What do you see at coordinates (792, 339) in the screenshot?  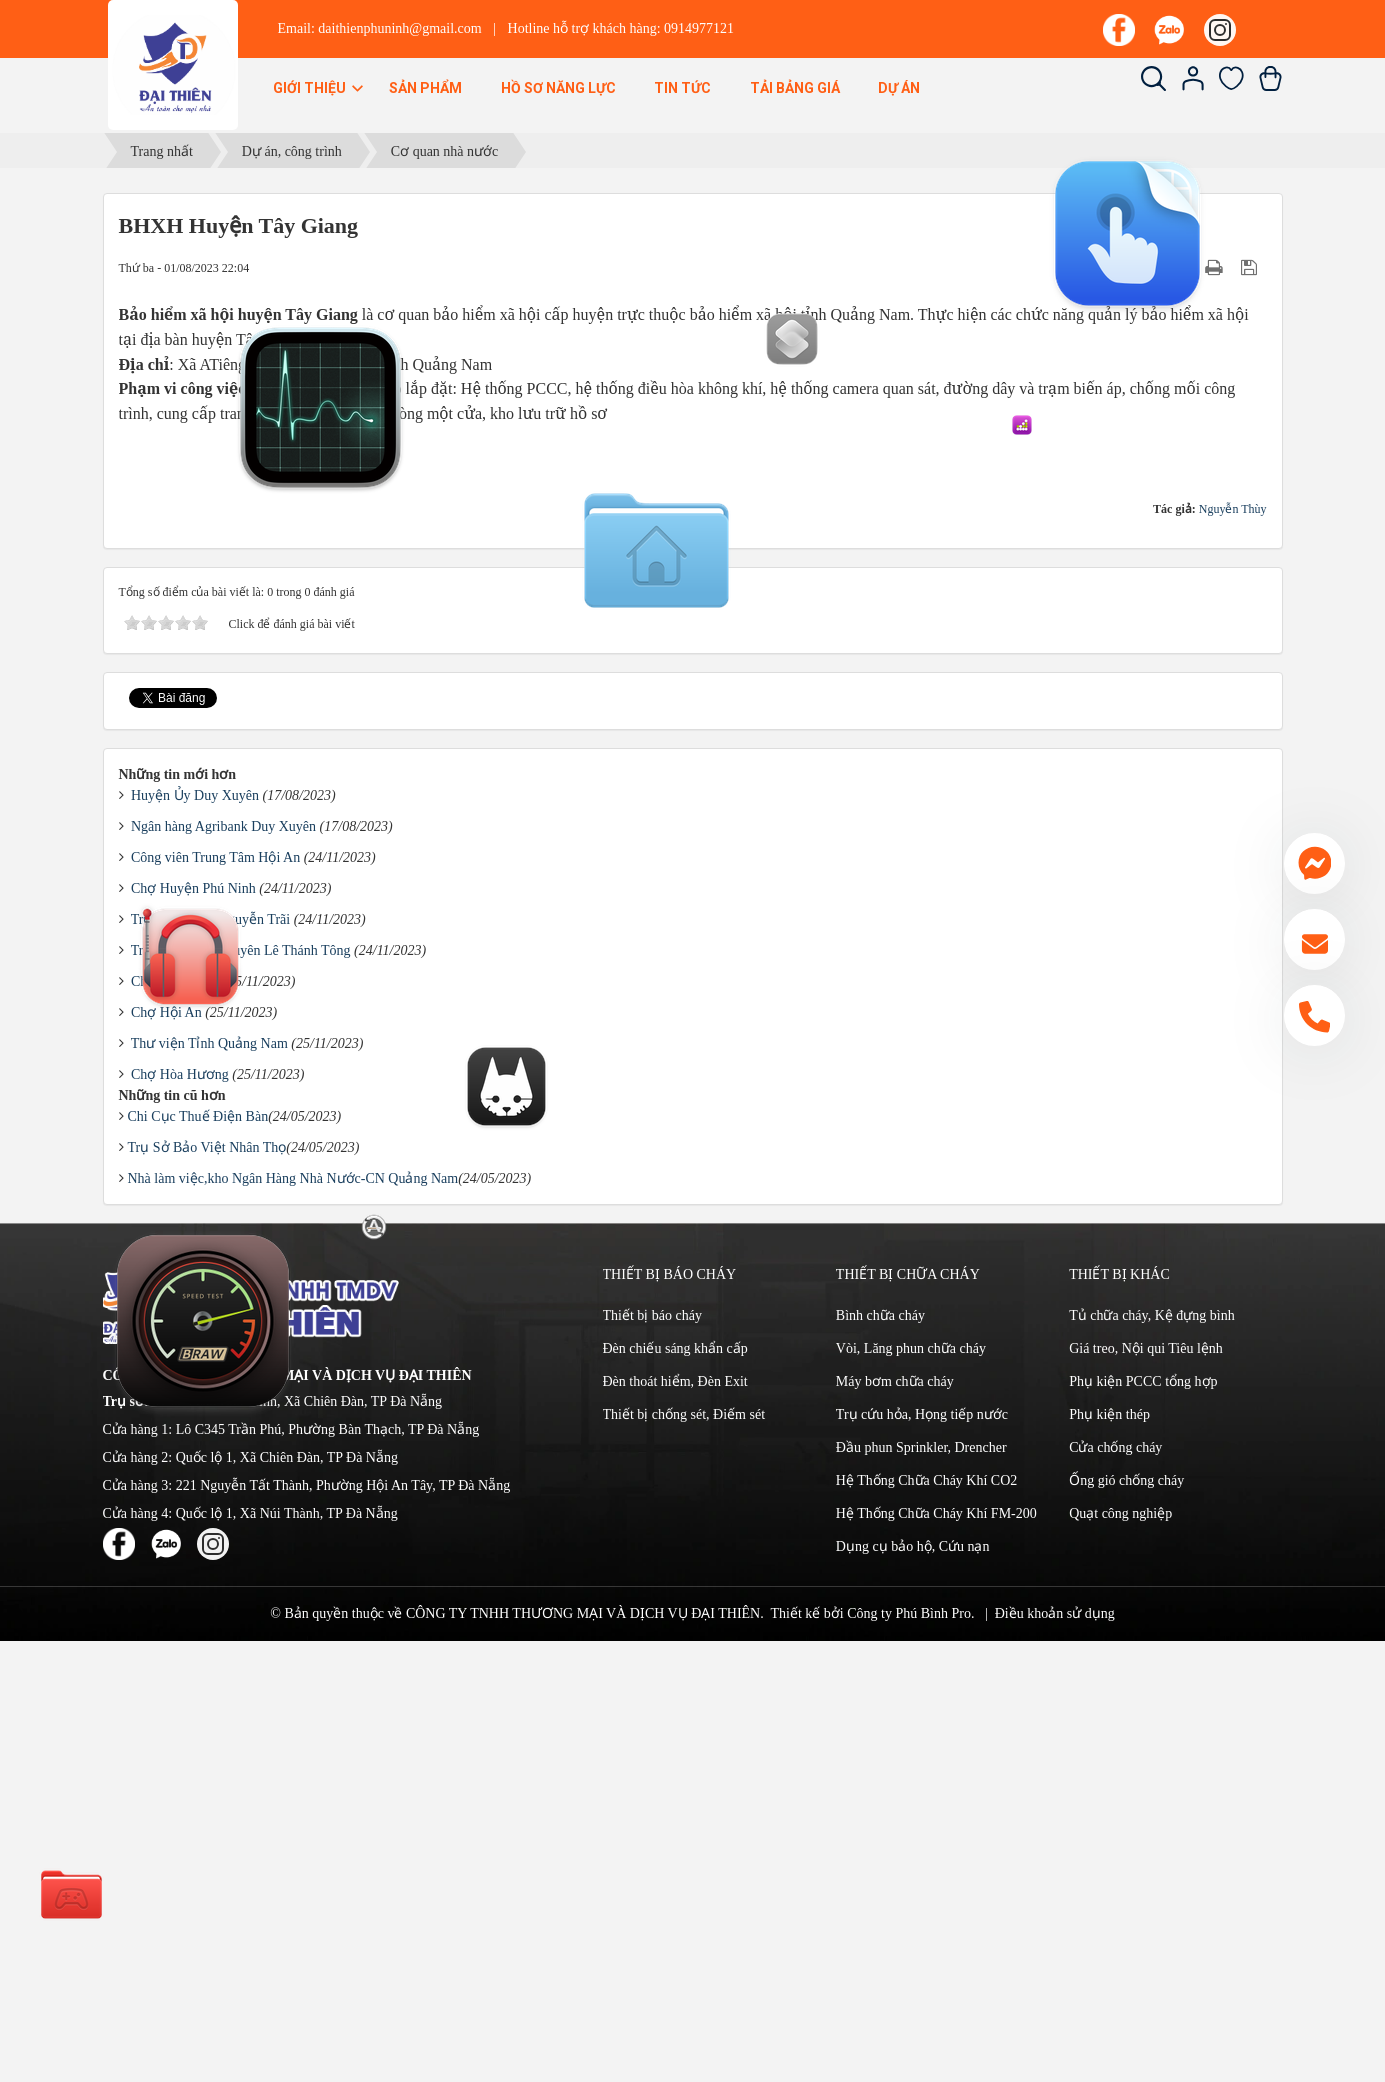 I see `open the shortcuts app` at bounding box center [792, 339].